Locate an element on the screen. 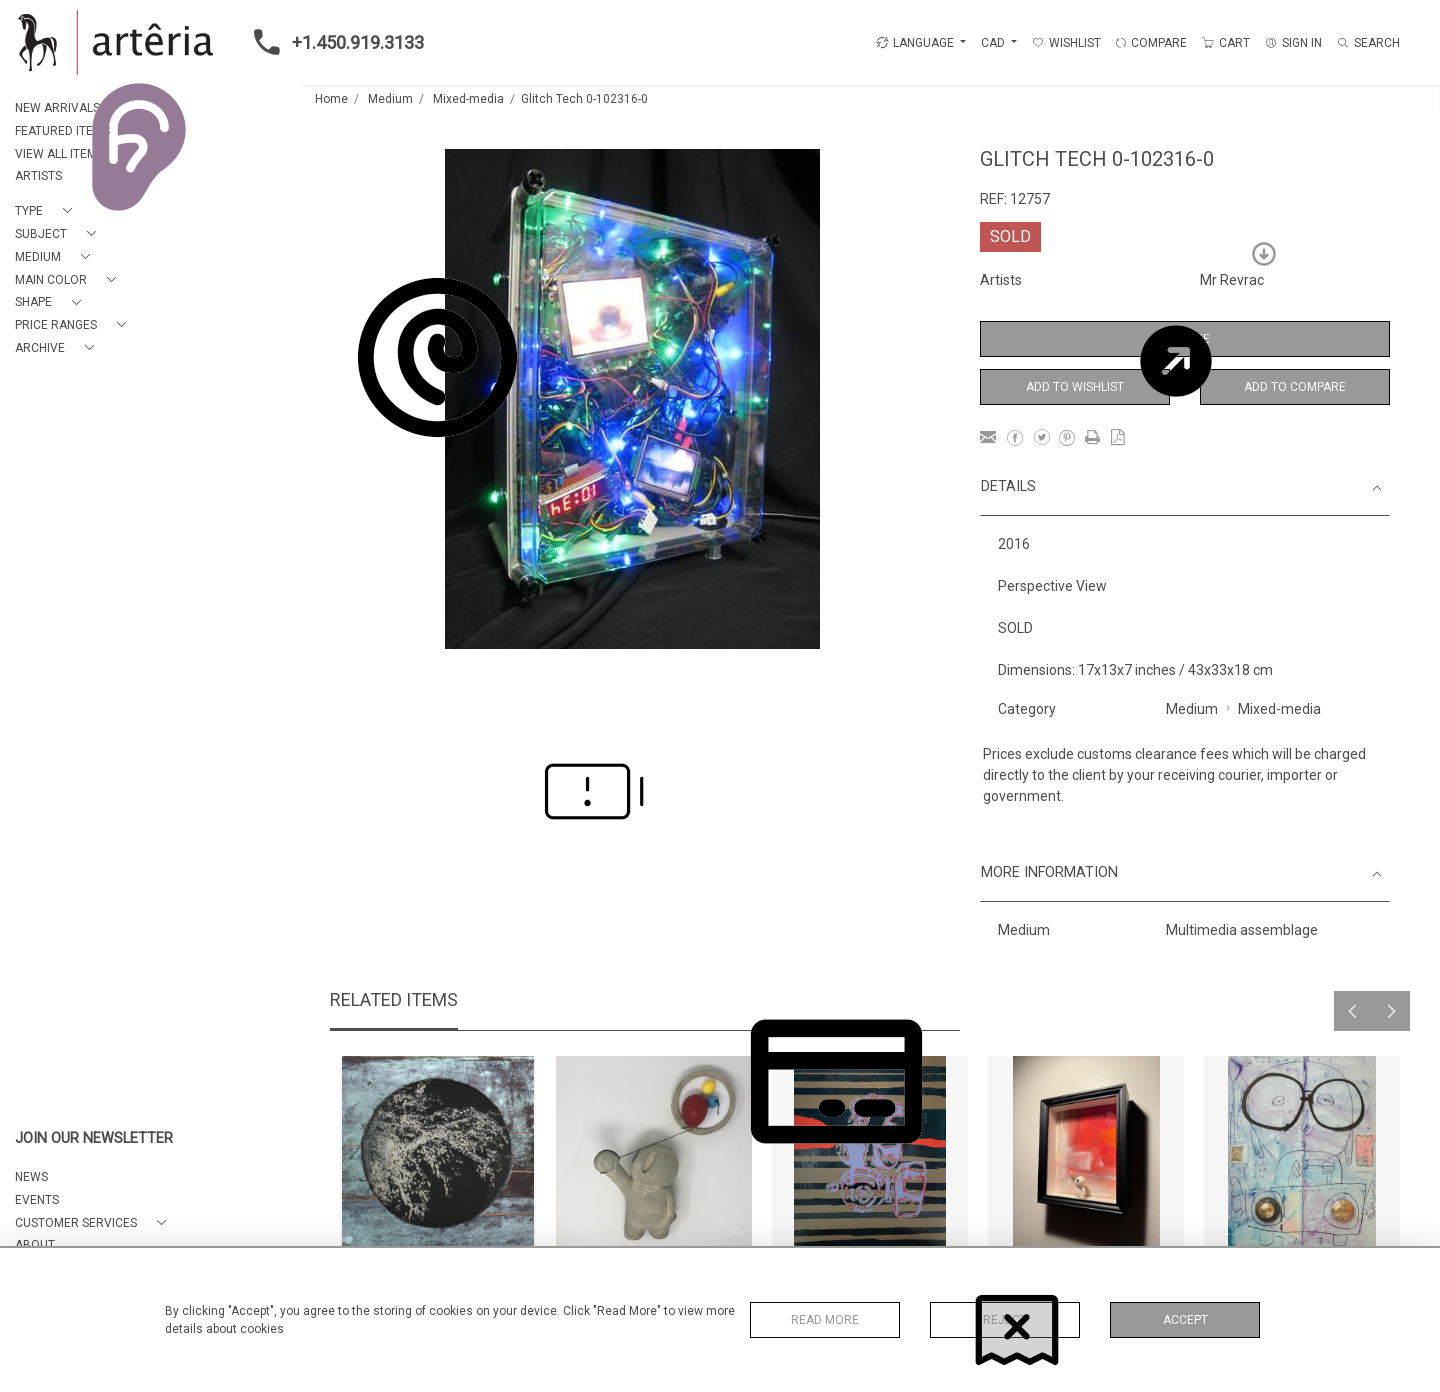 The width and height of the screenshot is (1440, 1392). indicates low battery warning is located at coordinates (592, 791).